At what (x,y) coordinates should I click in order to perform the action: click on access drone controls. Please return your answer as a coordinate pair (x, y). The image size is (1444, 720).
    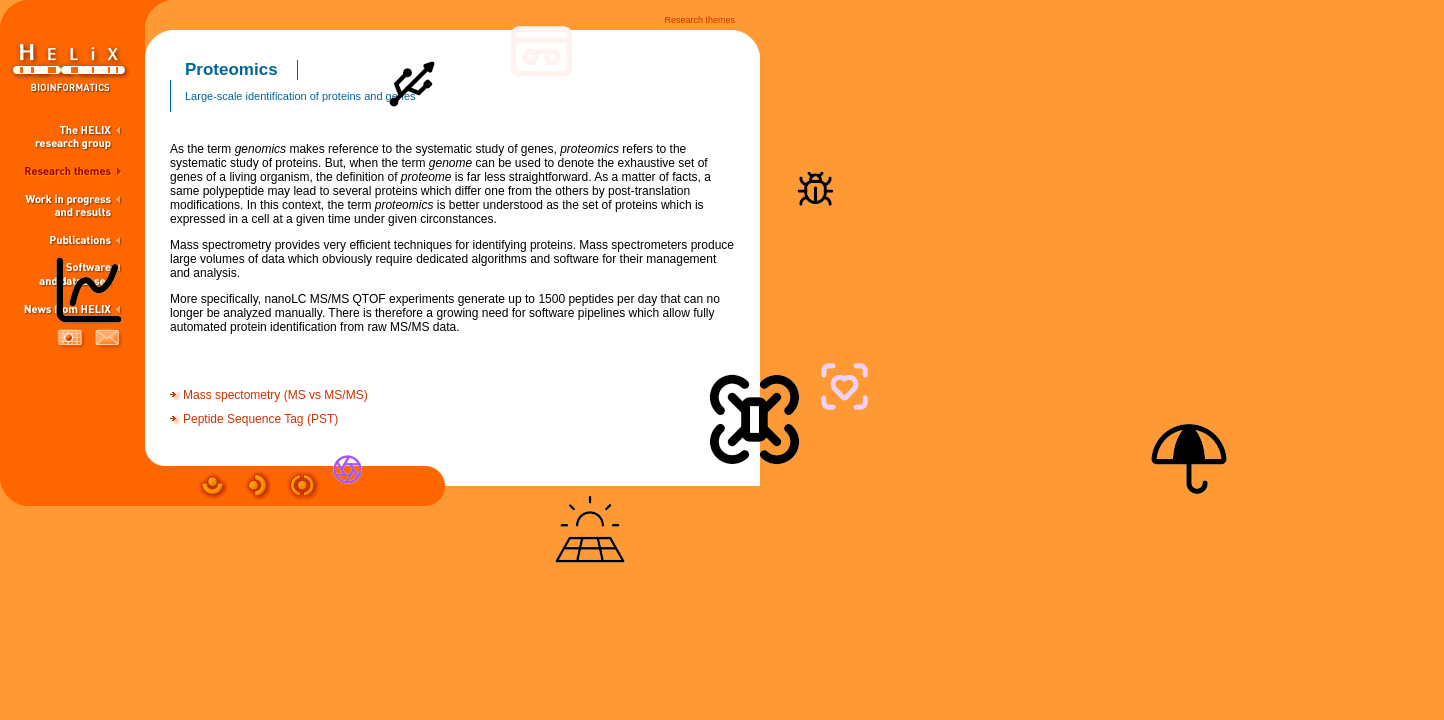
    Looking at the image, I should click on (754, 419).